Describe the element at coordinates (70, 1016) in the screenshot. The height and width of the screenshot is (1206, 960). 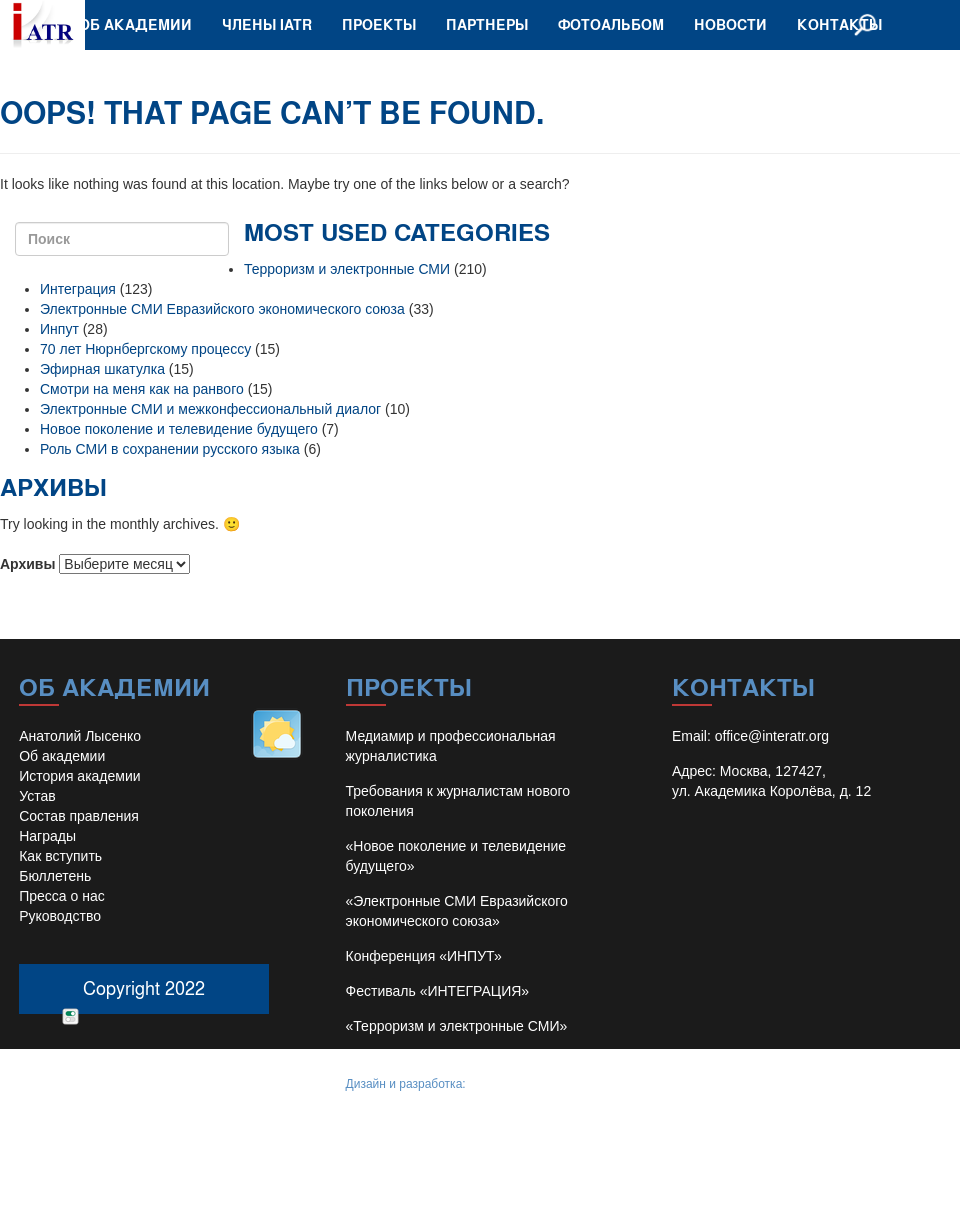
I see `open unity tweak tool settings` at that location.